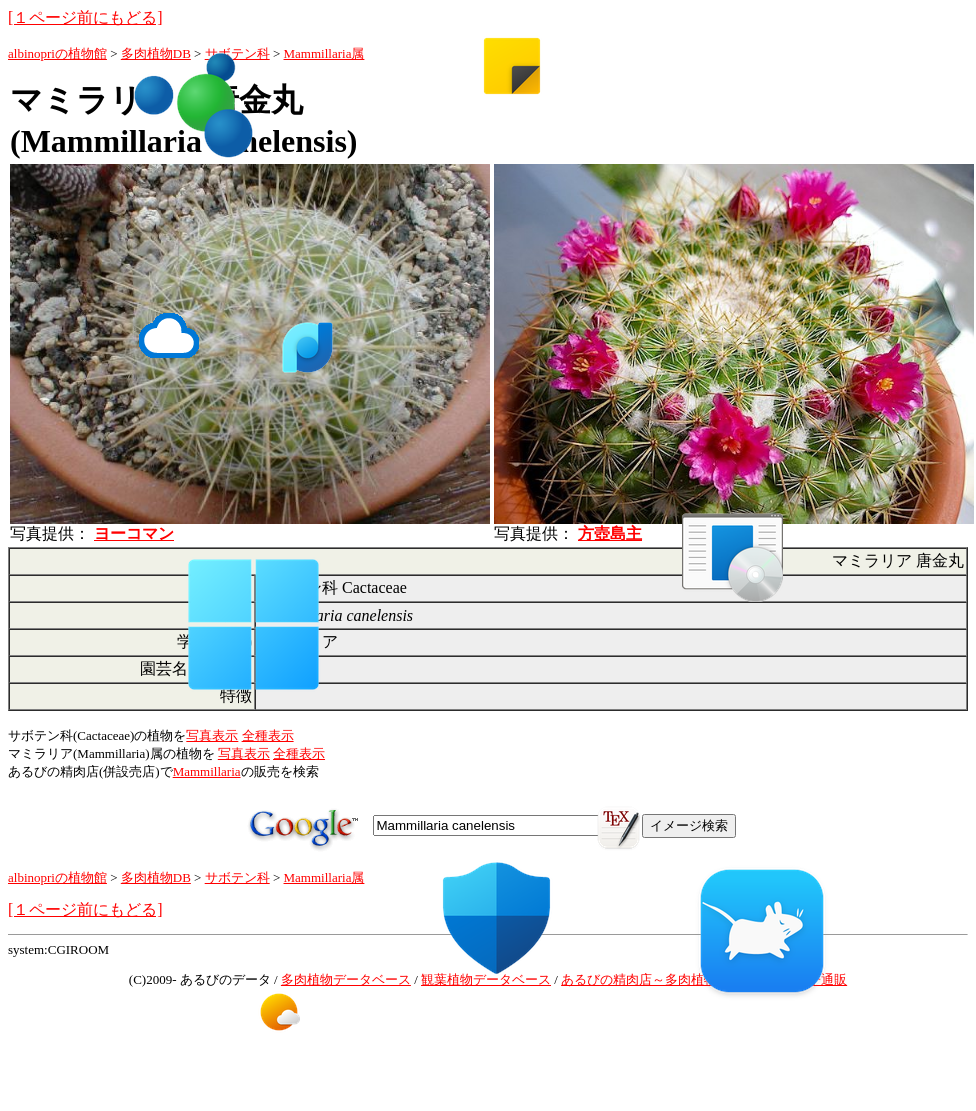  Describe the element at coordinates (193, 106) in the screenshot. I see `indicates file or folder is shared with homegroup network` at that location.